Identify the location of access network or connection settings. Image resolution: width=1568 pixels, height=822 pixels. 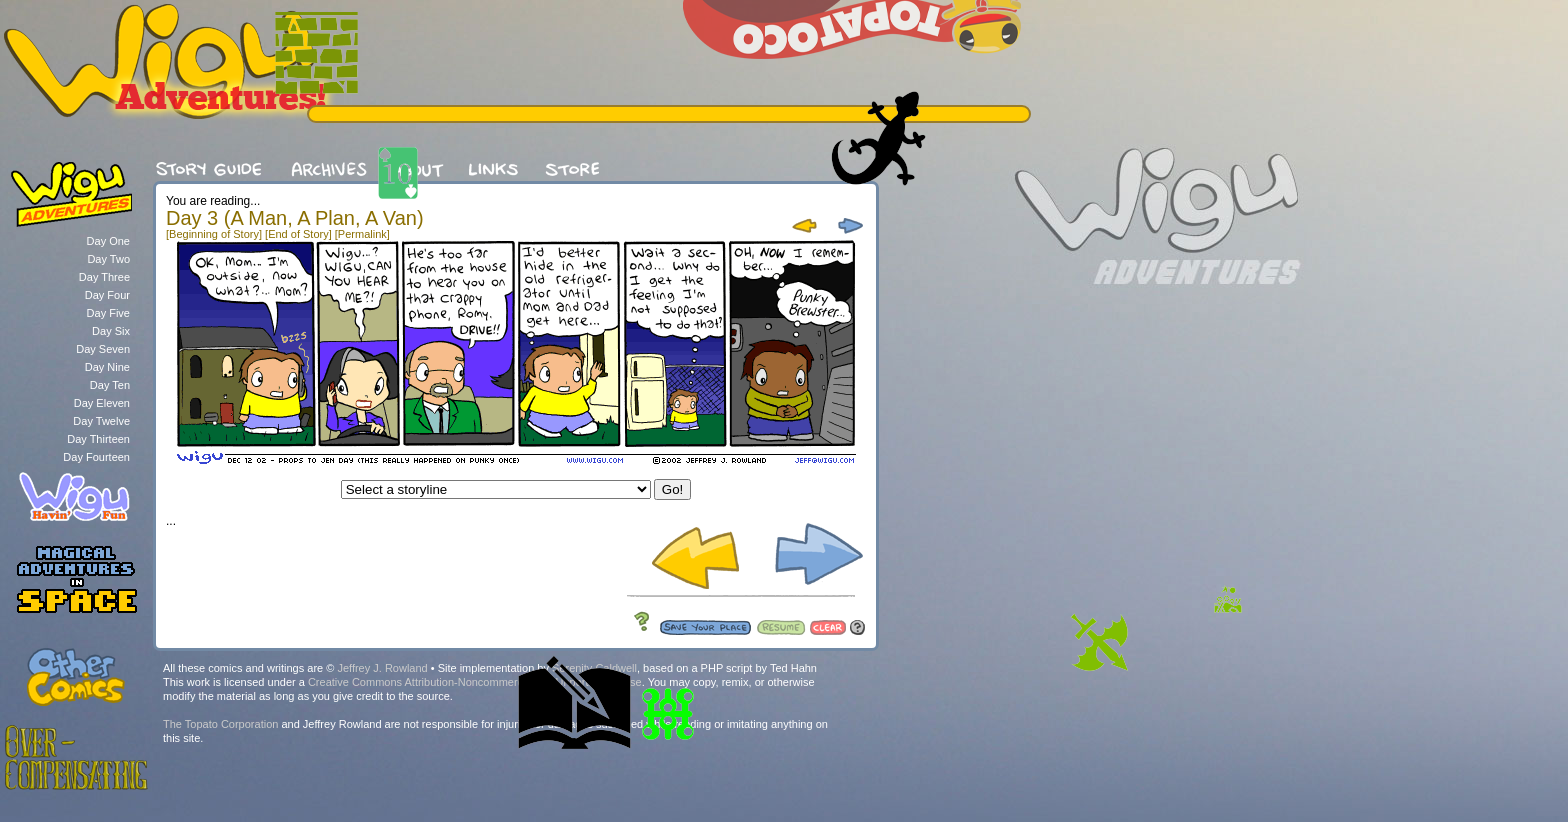
(668, 714).